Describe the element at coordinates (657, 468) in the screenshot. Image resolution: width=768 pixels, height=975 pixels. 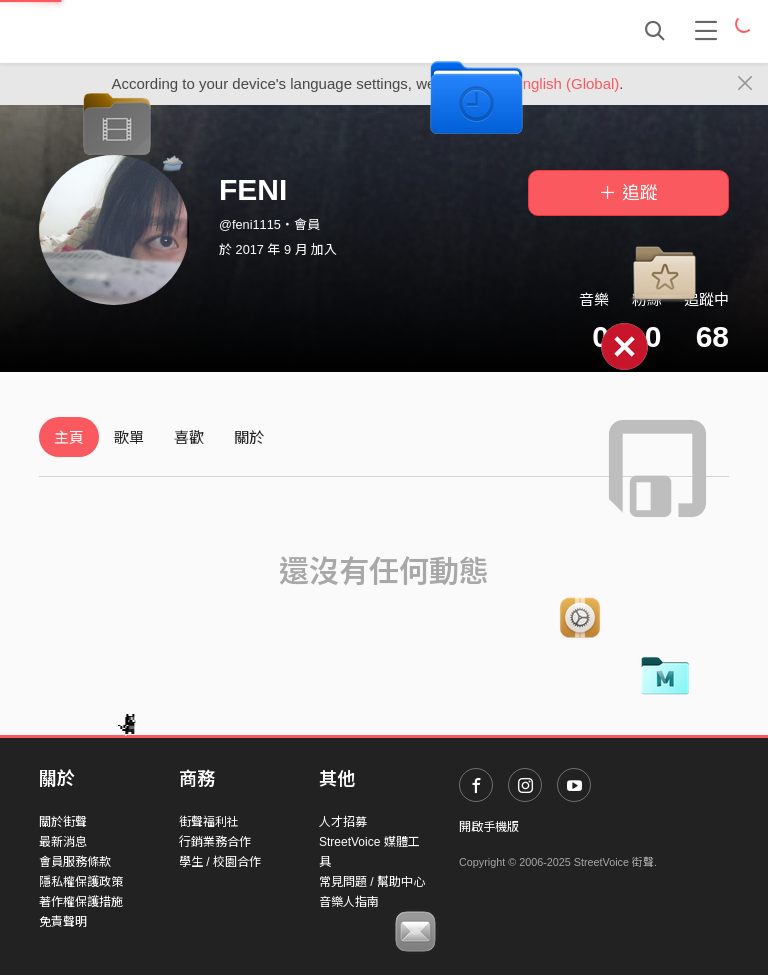
I see `save current file or document` at that location.